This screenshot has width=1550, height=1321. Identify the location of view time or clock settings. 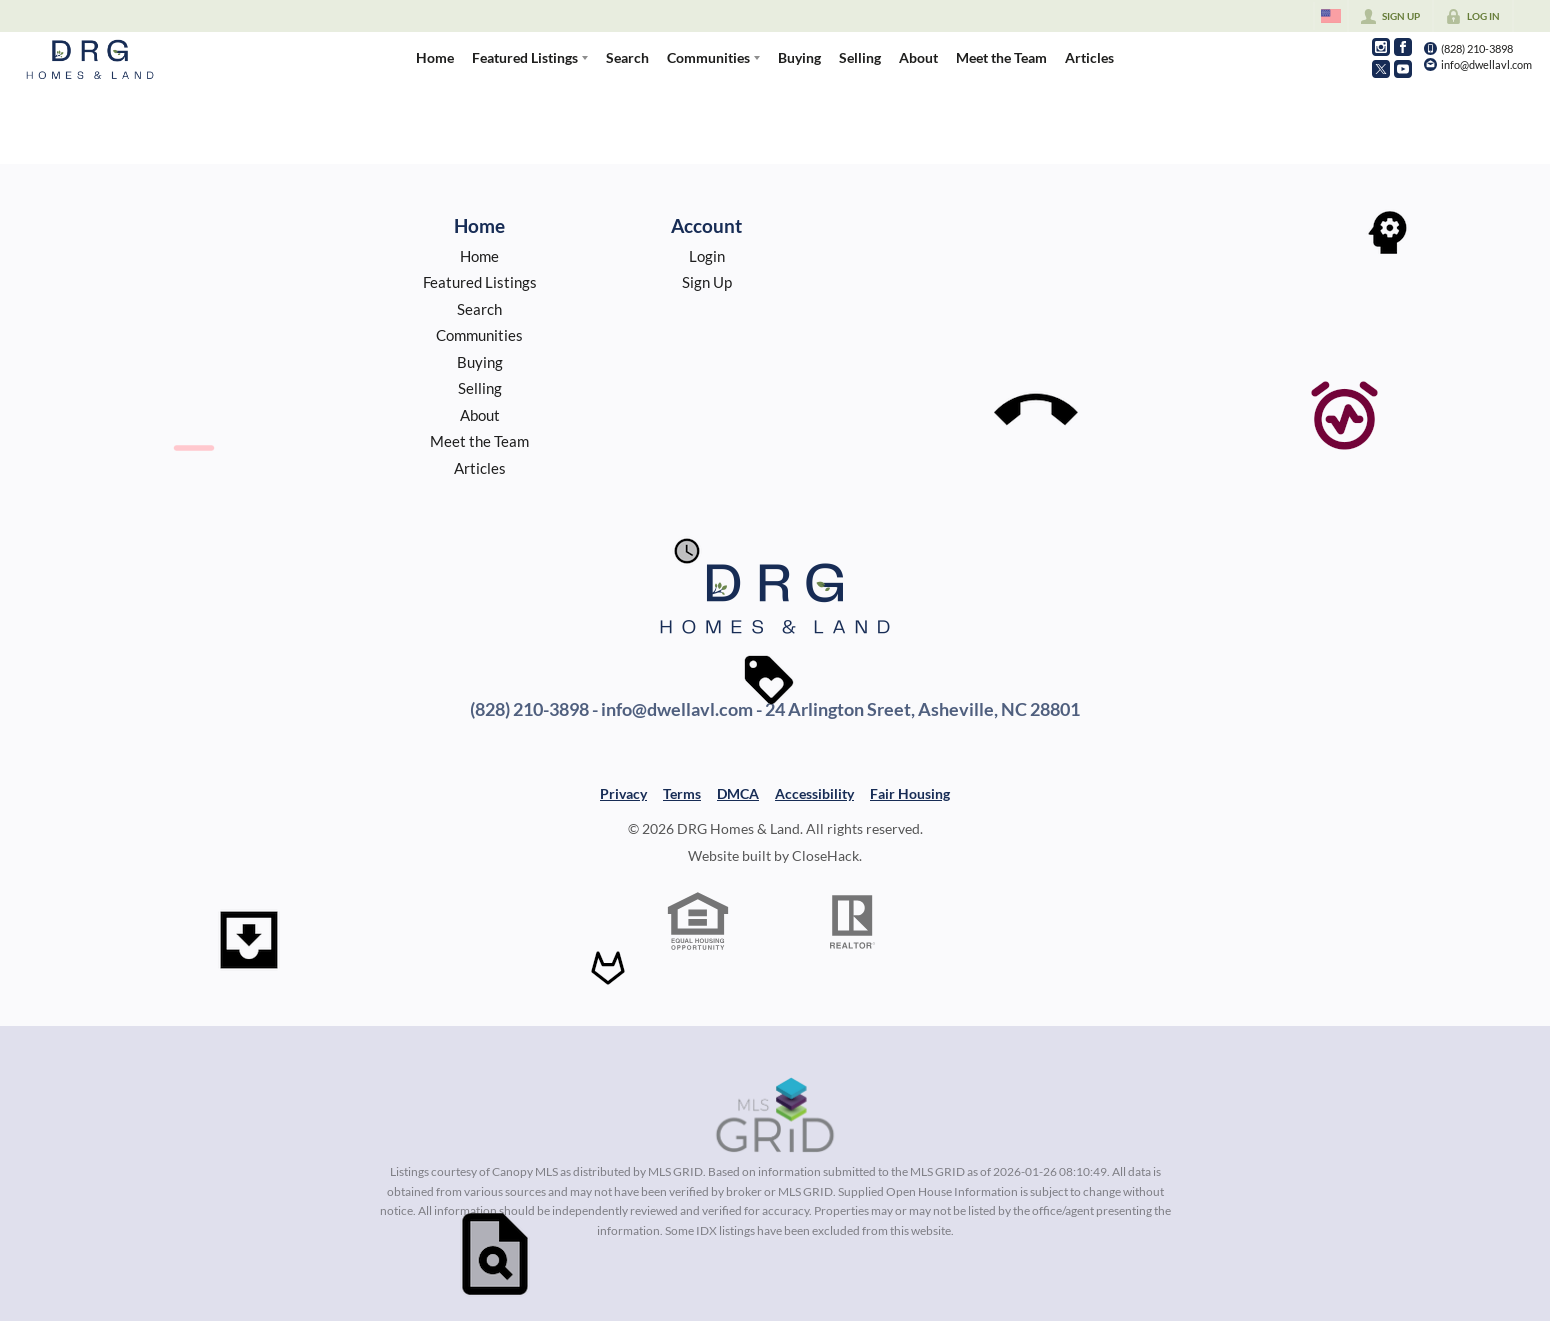
(687, 551).